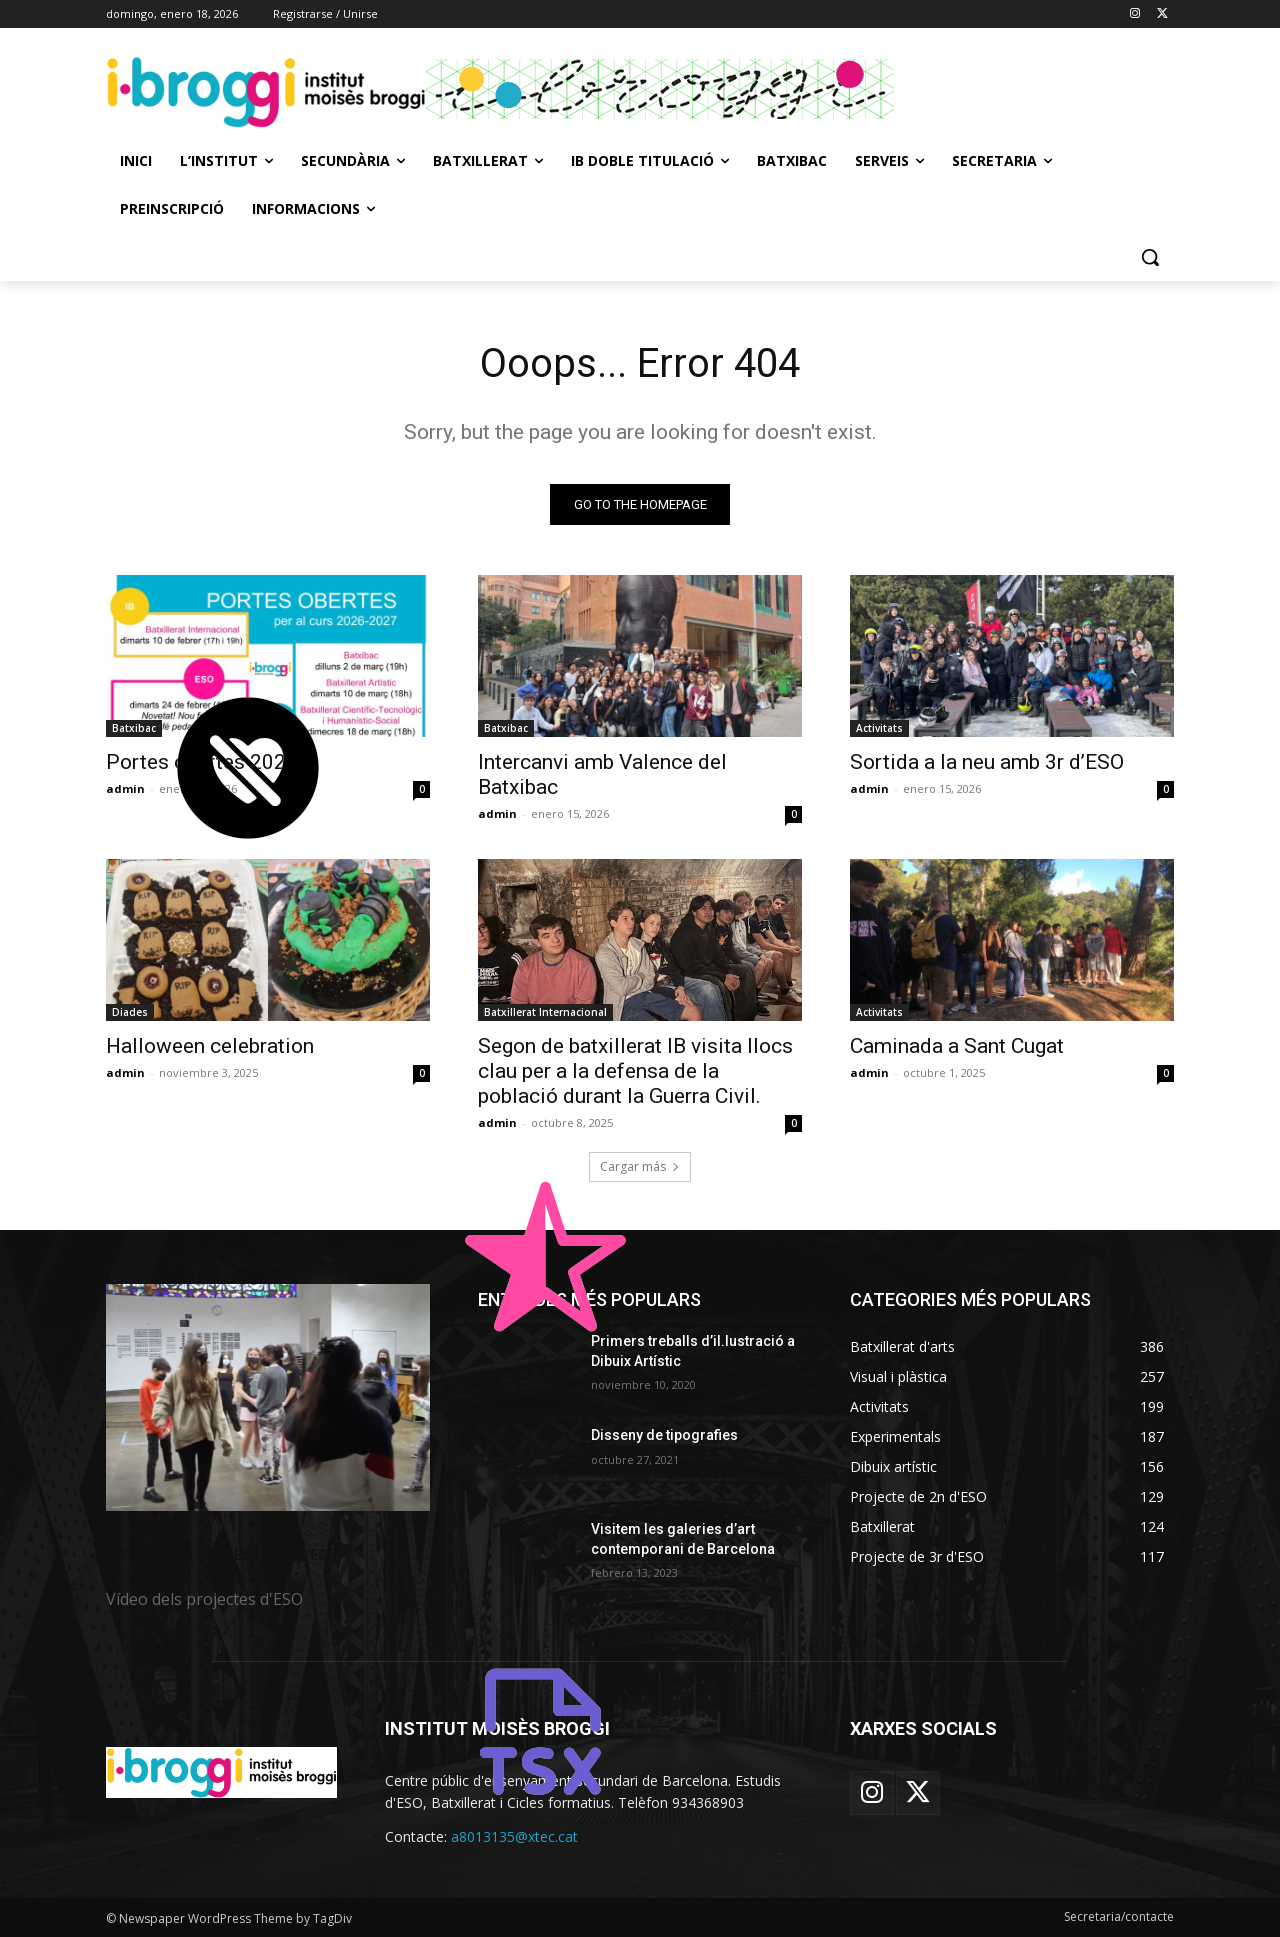 This screenshot has height=1937, width=1280. What do you see at coordinates (545, 1256) in the screenshot?
I see `indicates a partial or half-star rating` at bounding box center [545, 1256].